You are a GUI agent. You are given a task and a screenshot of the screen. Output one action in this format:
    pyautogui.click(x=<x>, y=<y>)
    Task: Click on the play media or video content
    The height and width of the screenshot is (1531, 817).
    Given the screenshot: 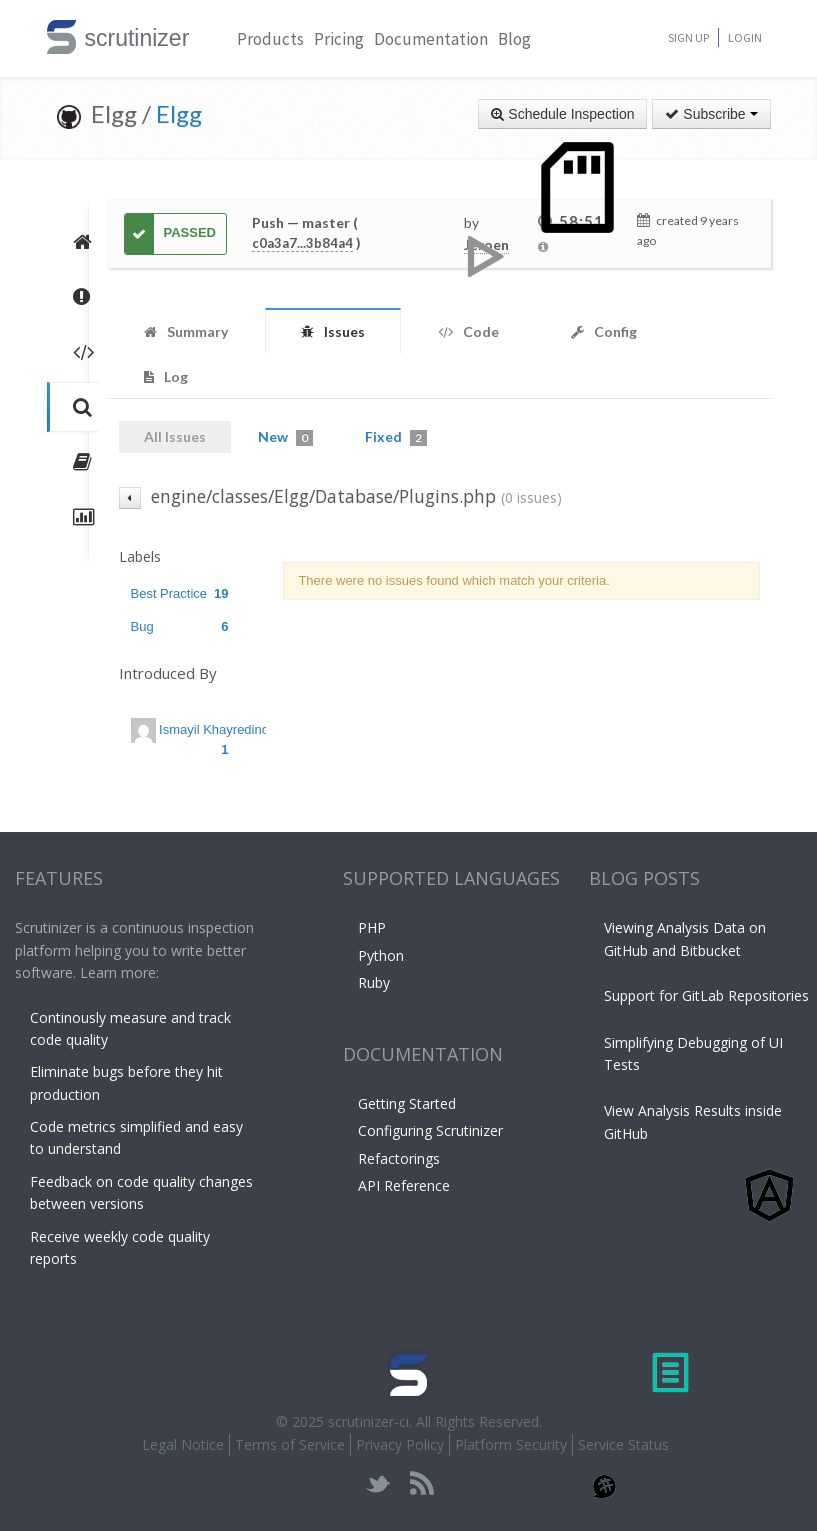 What is the action you would take?
    pyautogui.click(x=483, y=256)
    